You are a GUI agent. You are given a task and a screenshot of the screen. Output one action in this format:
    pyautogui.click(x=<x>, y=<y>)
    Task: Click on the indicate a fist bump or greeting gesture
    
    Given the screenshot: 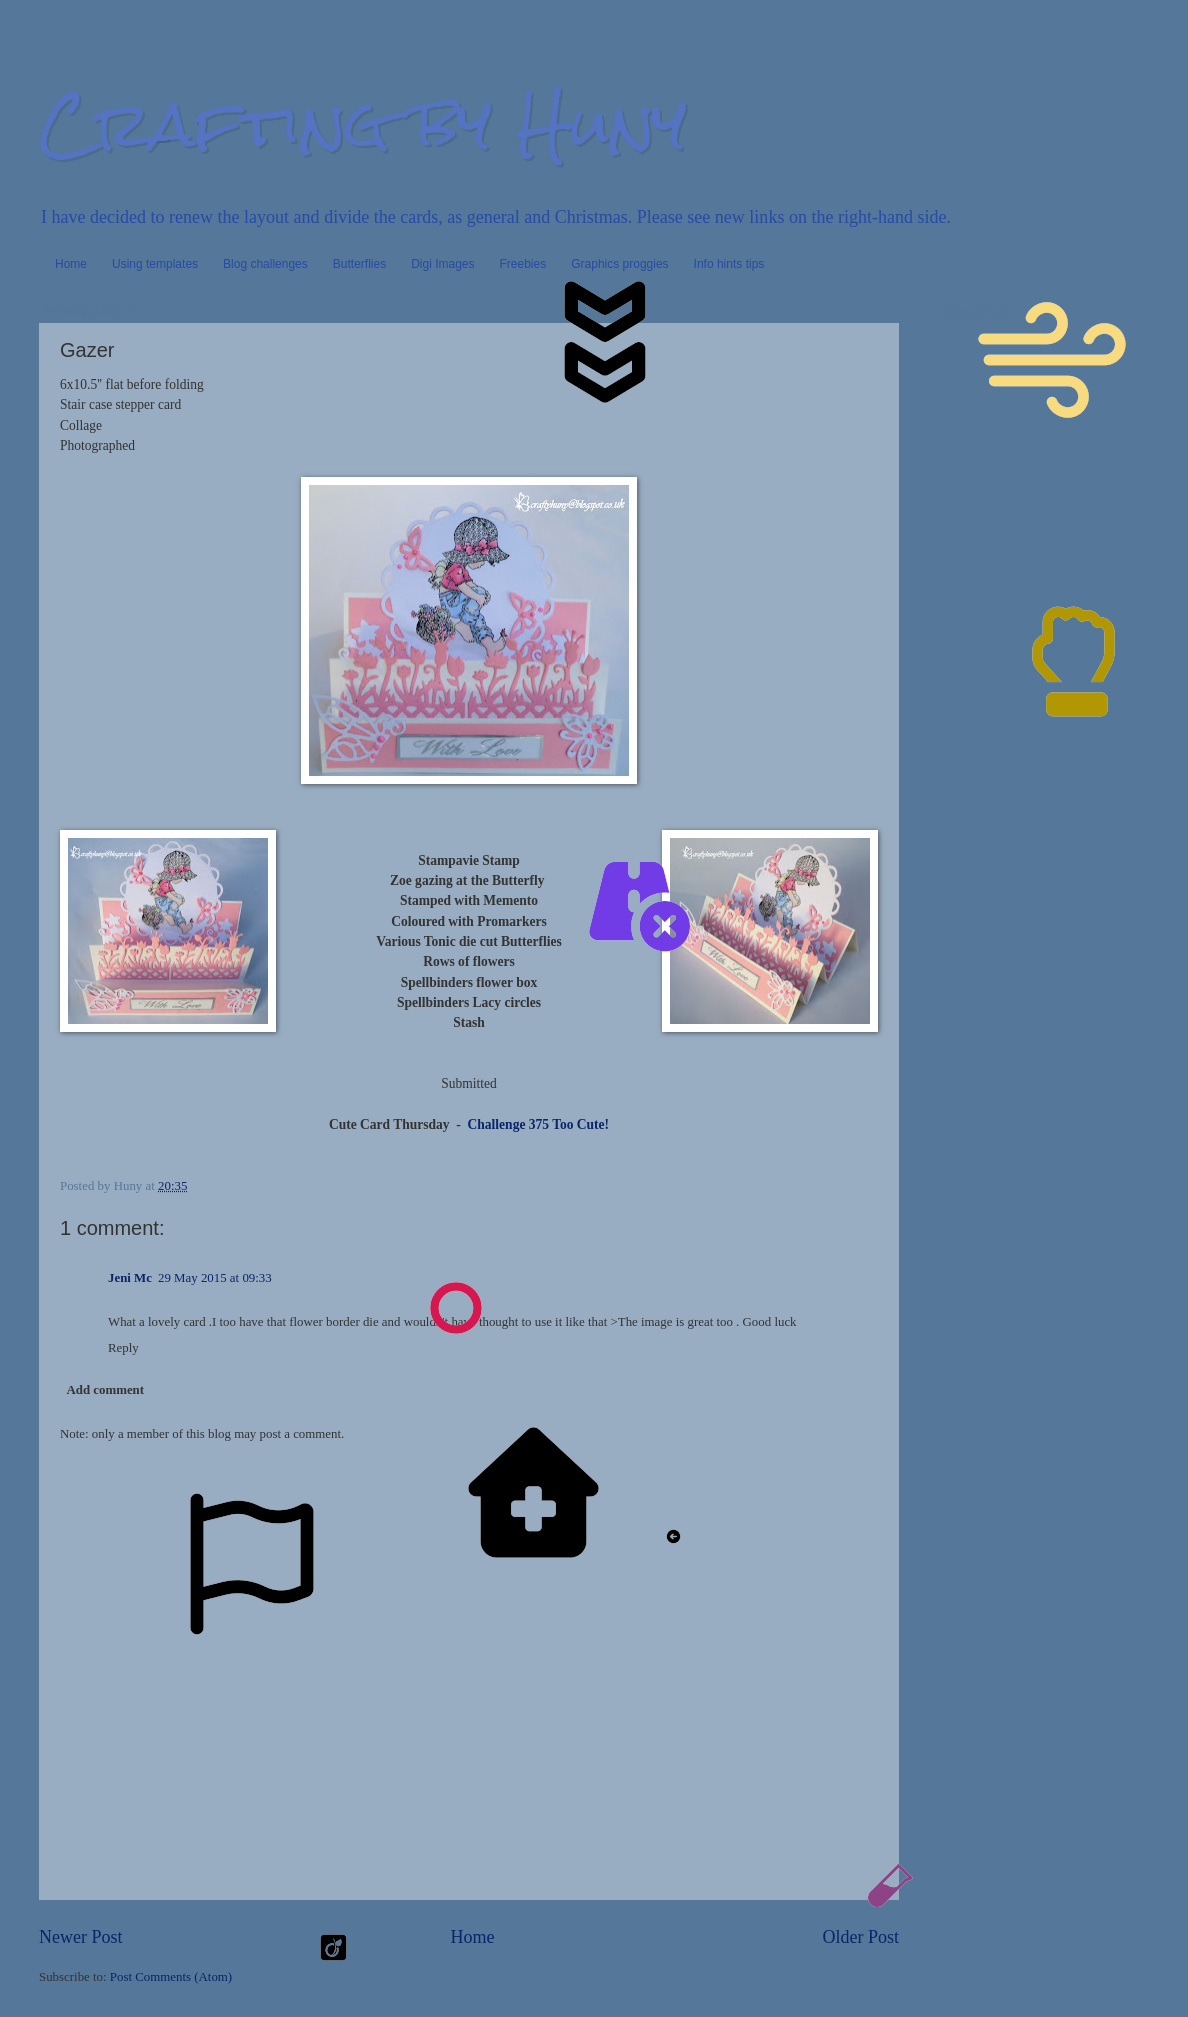 What is the action you would take?
    pyautogui.click(x=1073, y=661)
    